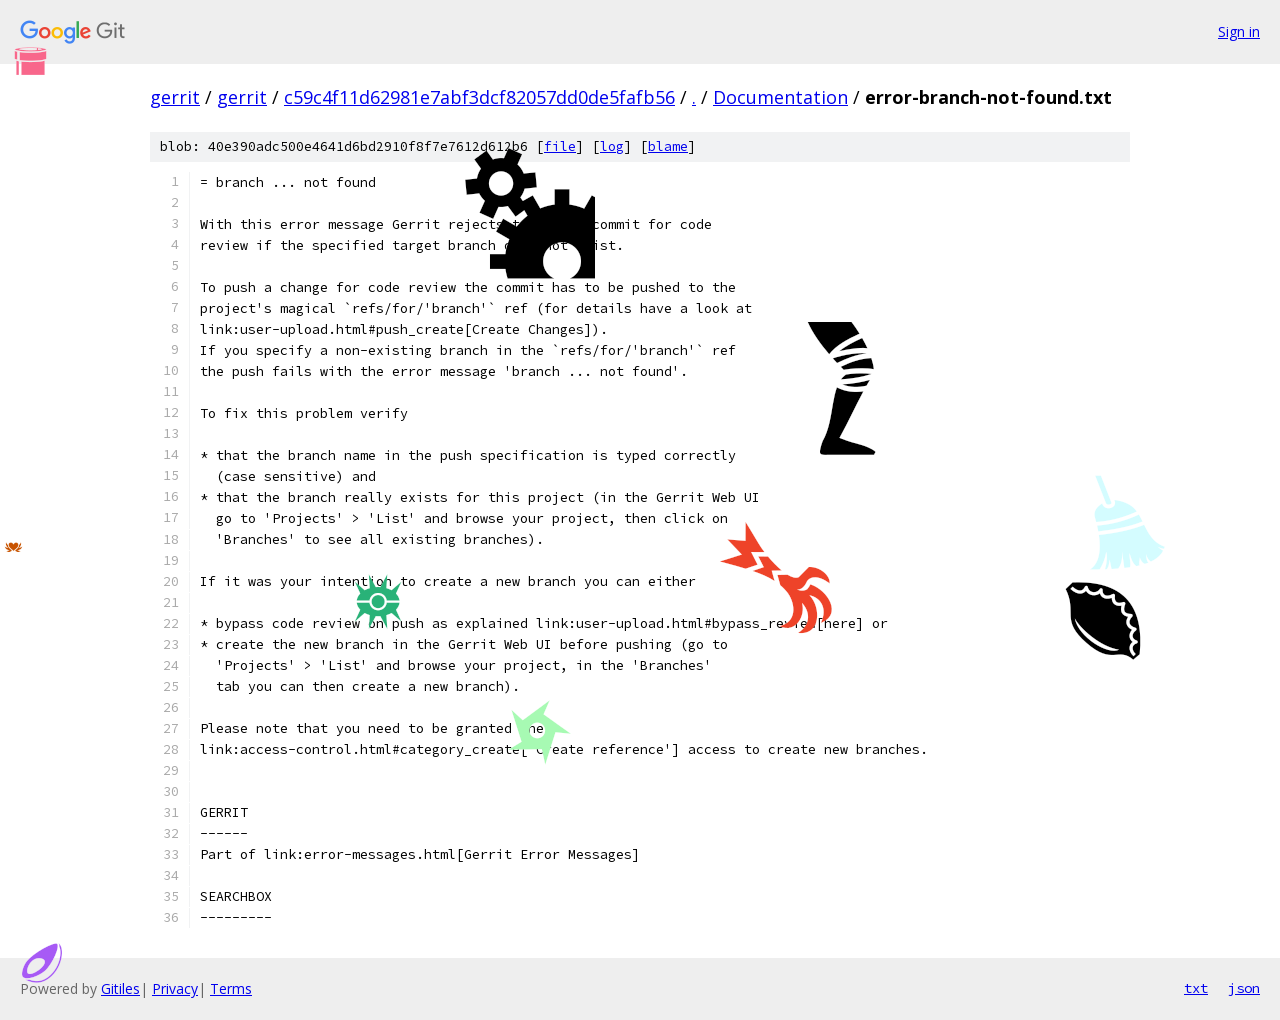  What do you see at coordinates (1103, 621) in the screenshot?
I see `select dumpling as a food item` at bounding box center [1103, 621].